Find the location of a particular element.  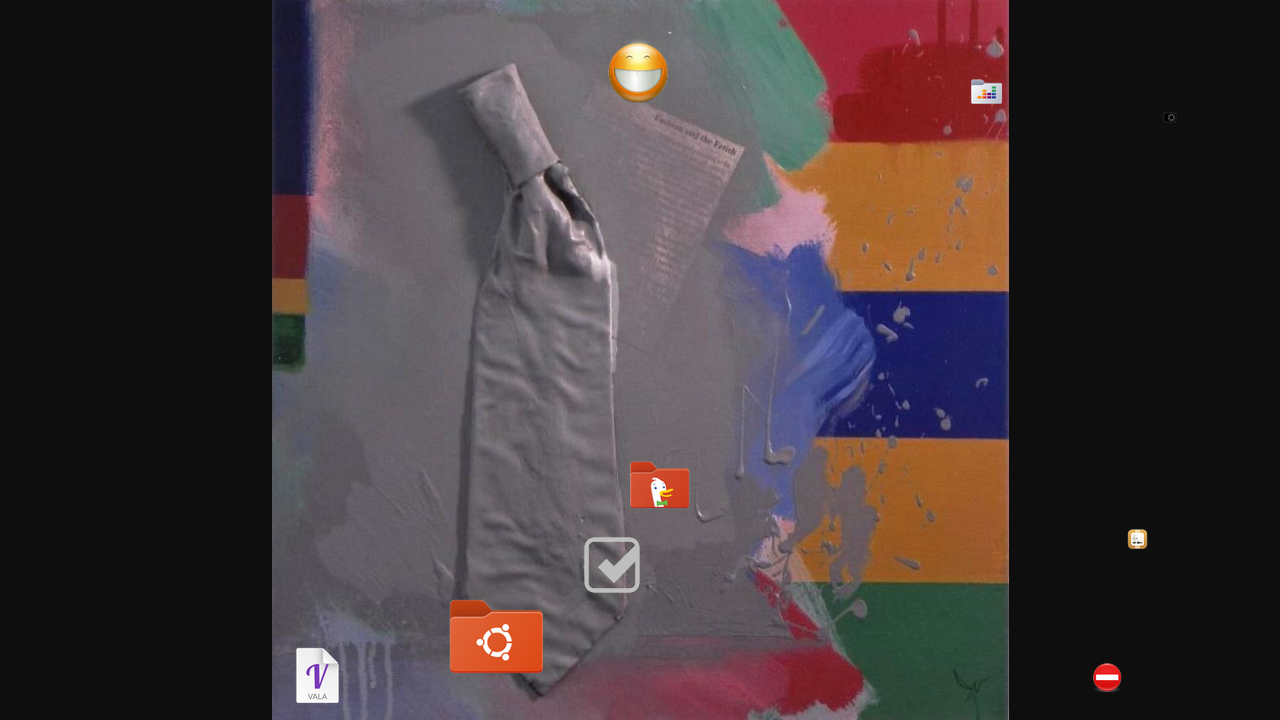

react with laughter to a message is located at coordinates (638, 75).